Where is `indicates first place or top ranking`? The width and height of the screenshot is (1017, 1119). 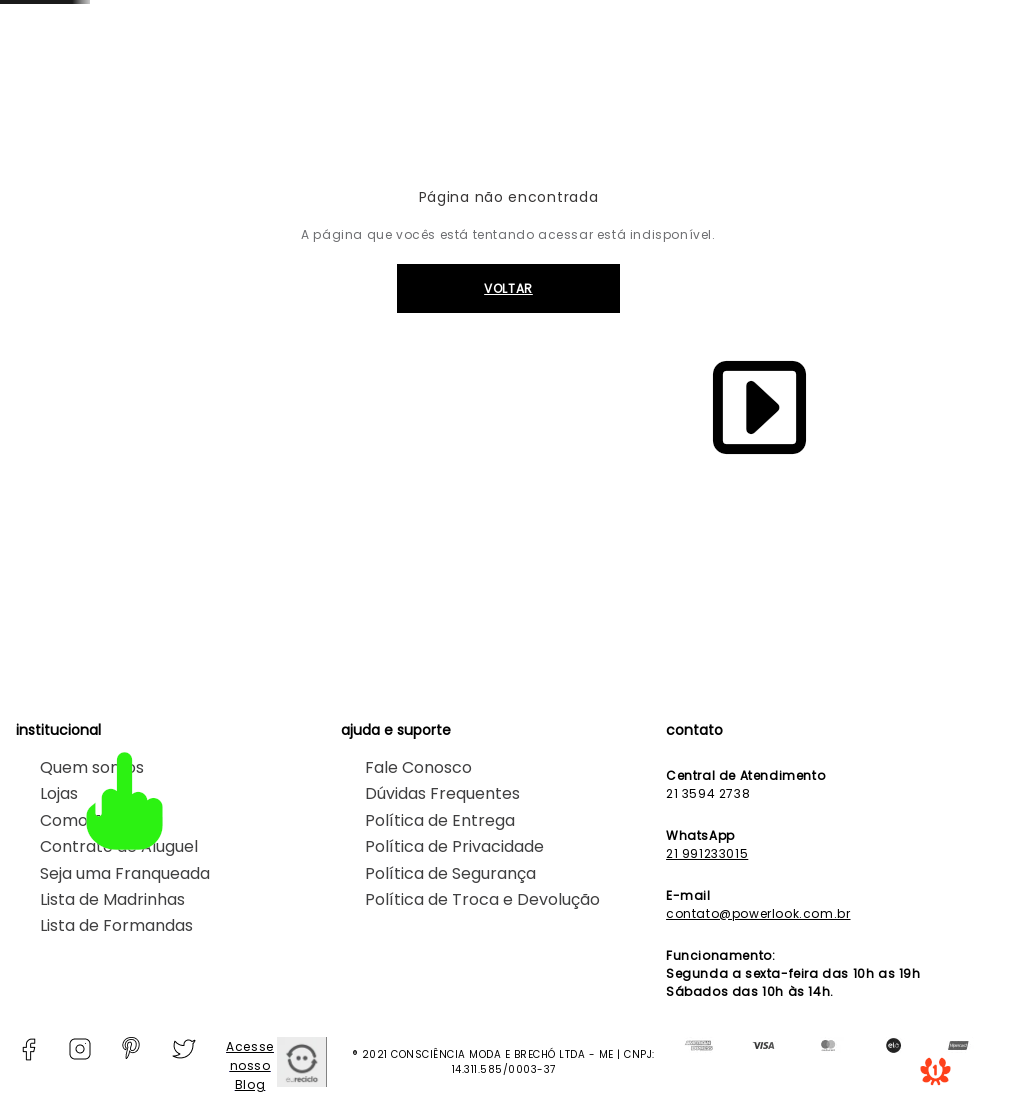 indicates first place or top ranking is located at coordinates (935, 1071).